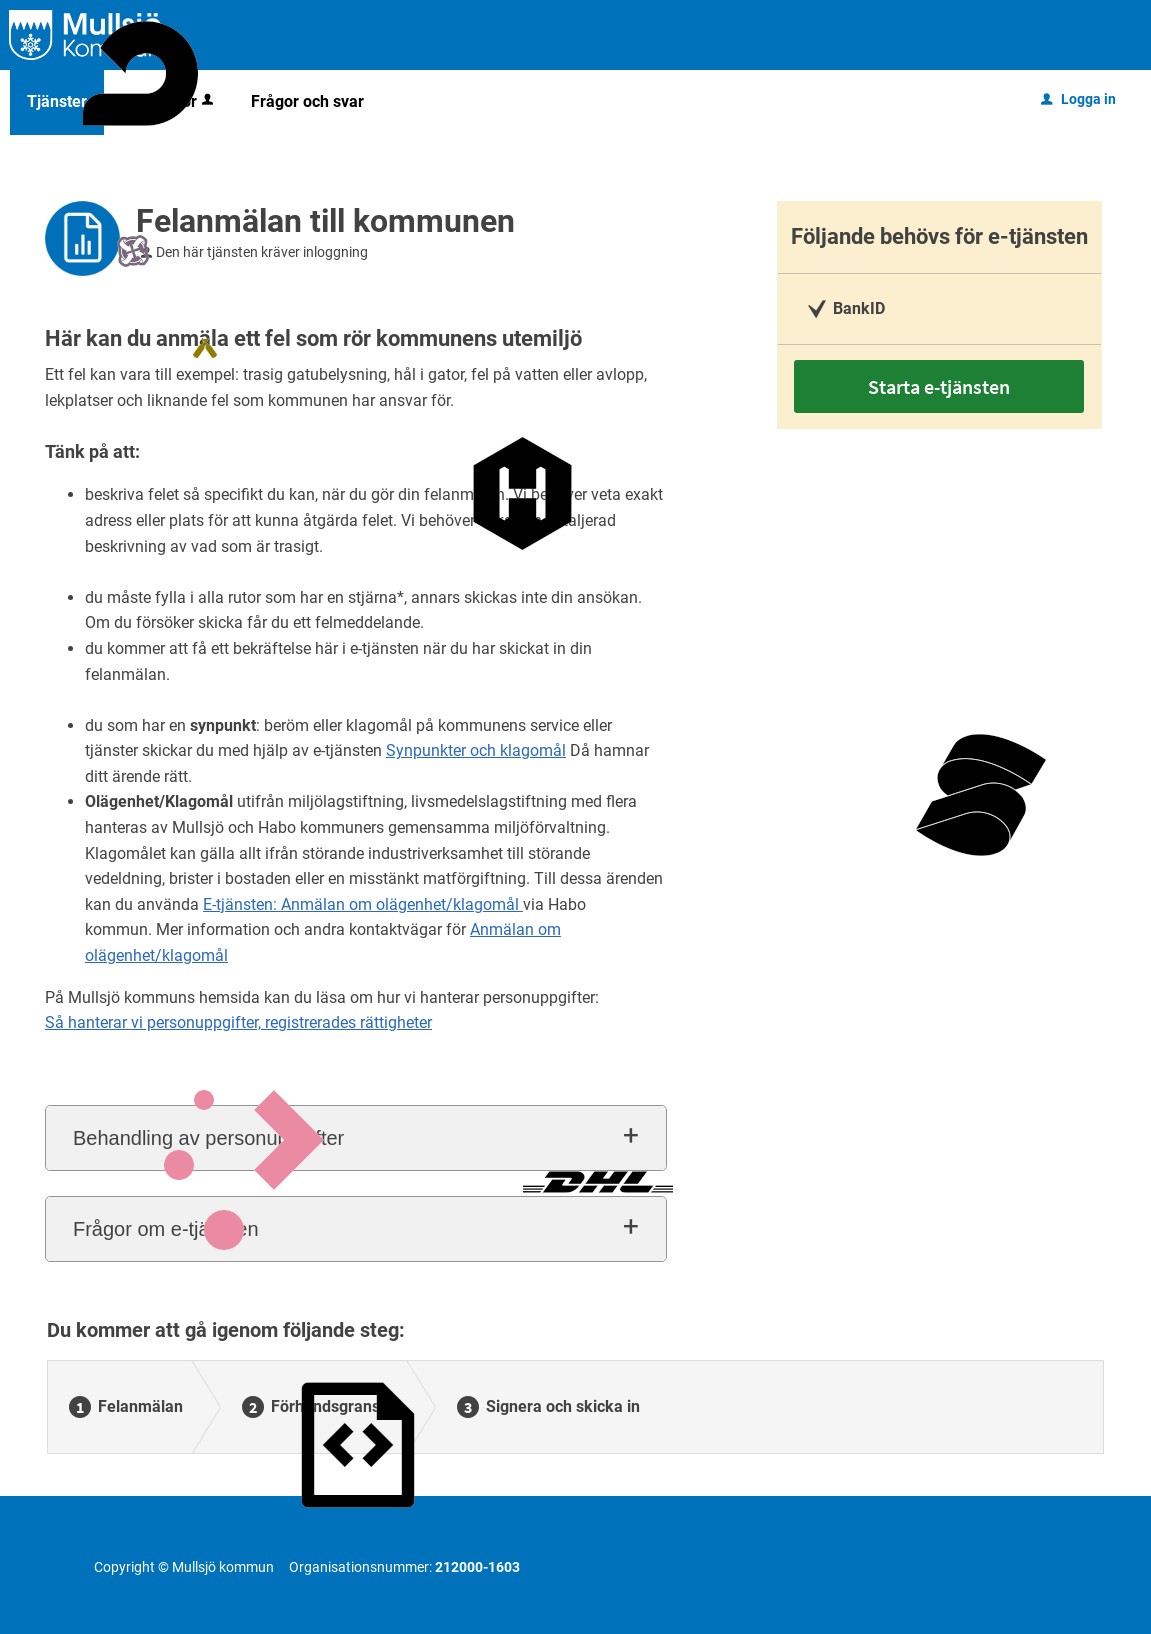 This screenshot has width=1151, height=1634. I want to click on view source code file, so click(358, 1445).